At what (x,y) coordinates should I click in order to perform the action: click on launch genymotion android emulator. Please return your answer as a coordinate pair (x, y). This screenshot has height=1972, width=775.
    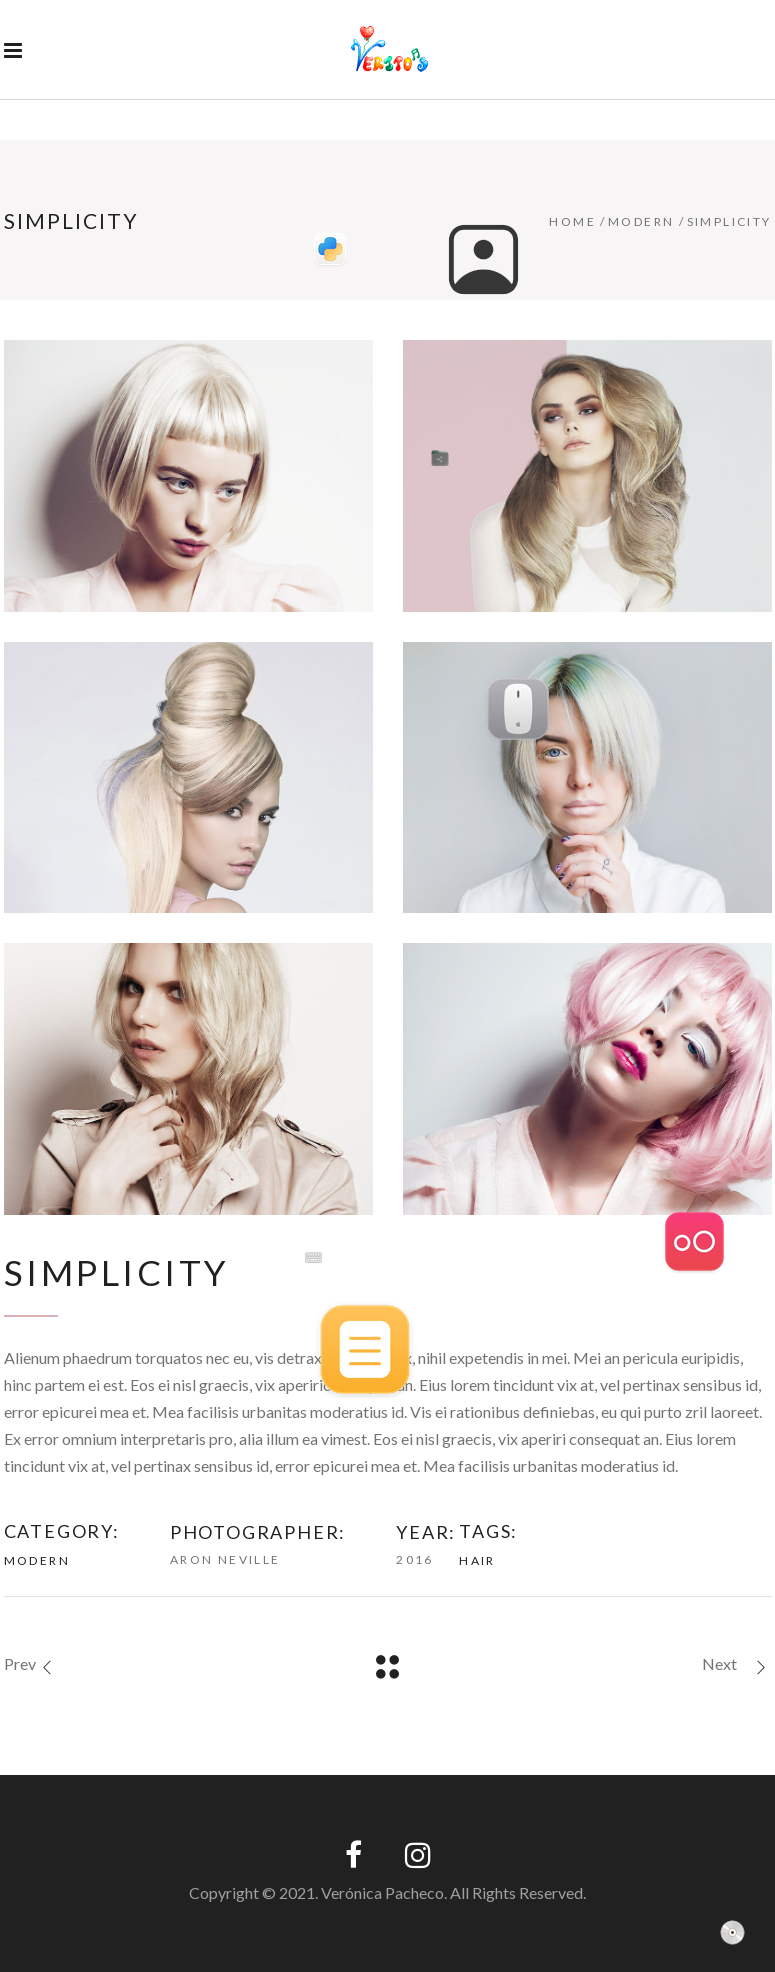
    Looking at the image, I should click on (694, 1241).